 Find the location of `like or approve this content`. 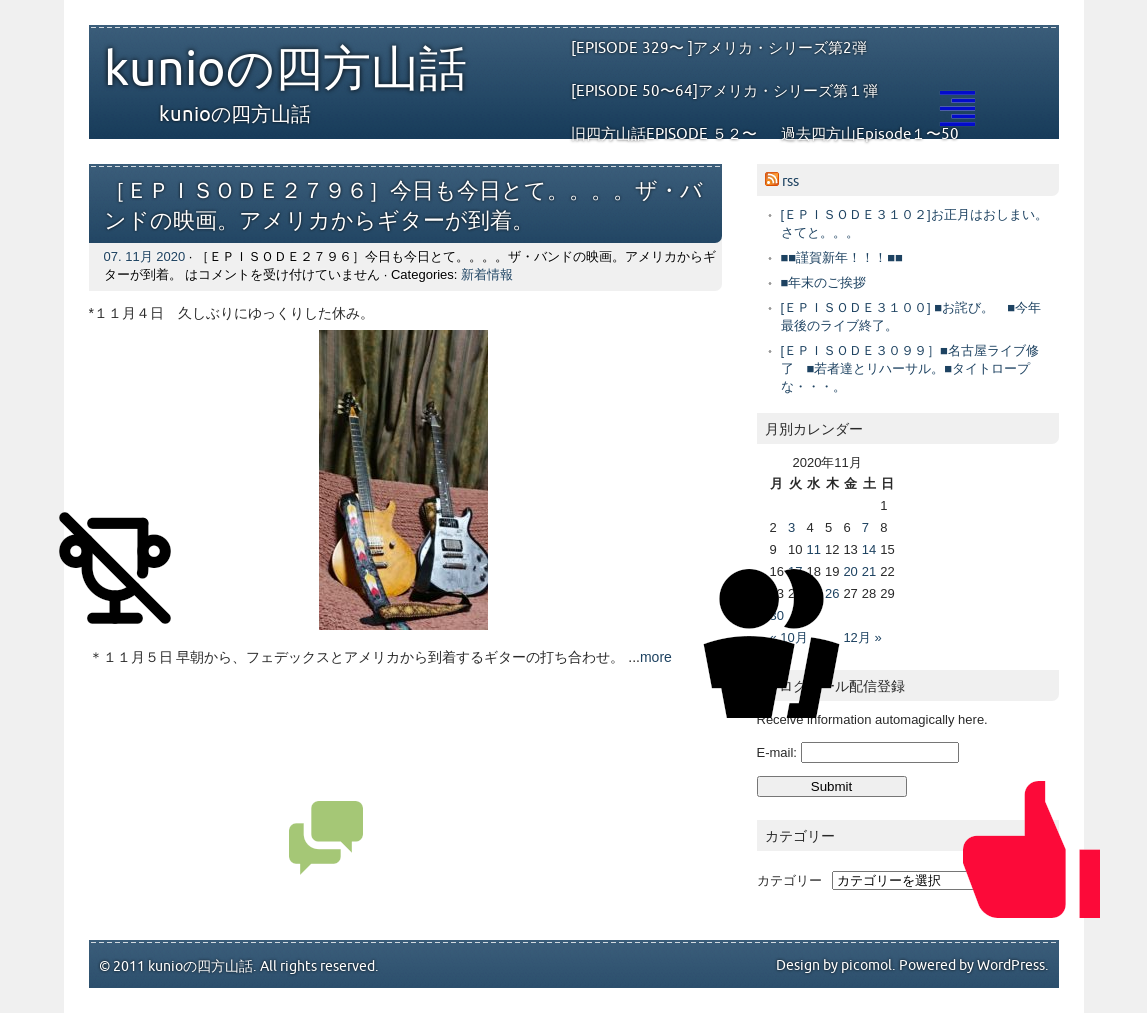

like or approve this content is located at coordinates (1031, 849).